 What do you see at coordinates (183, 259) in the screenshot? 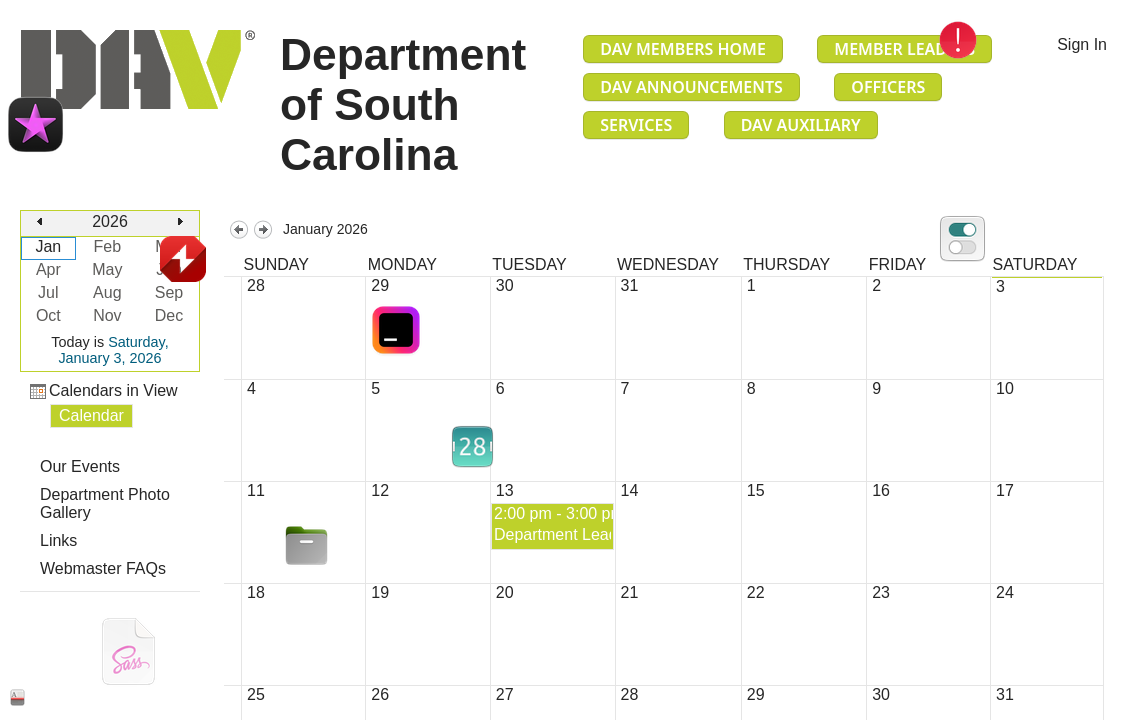
I see `launch chaos application` at bounding box center [183, 259].